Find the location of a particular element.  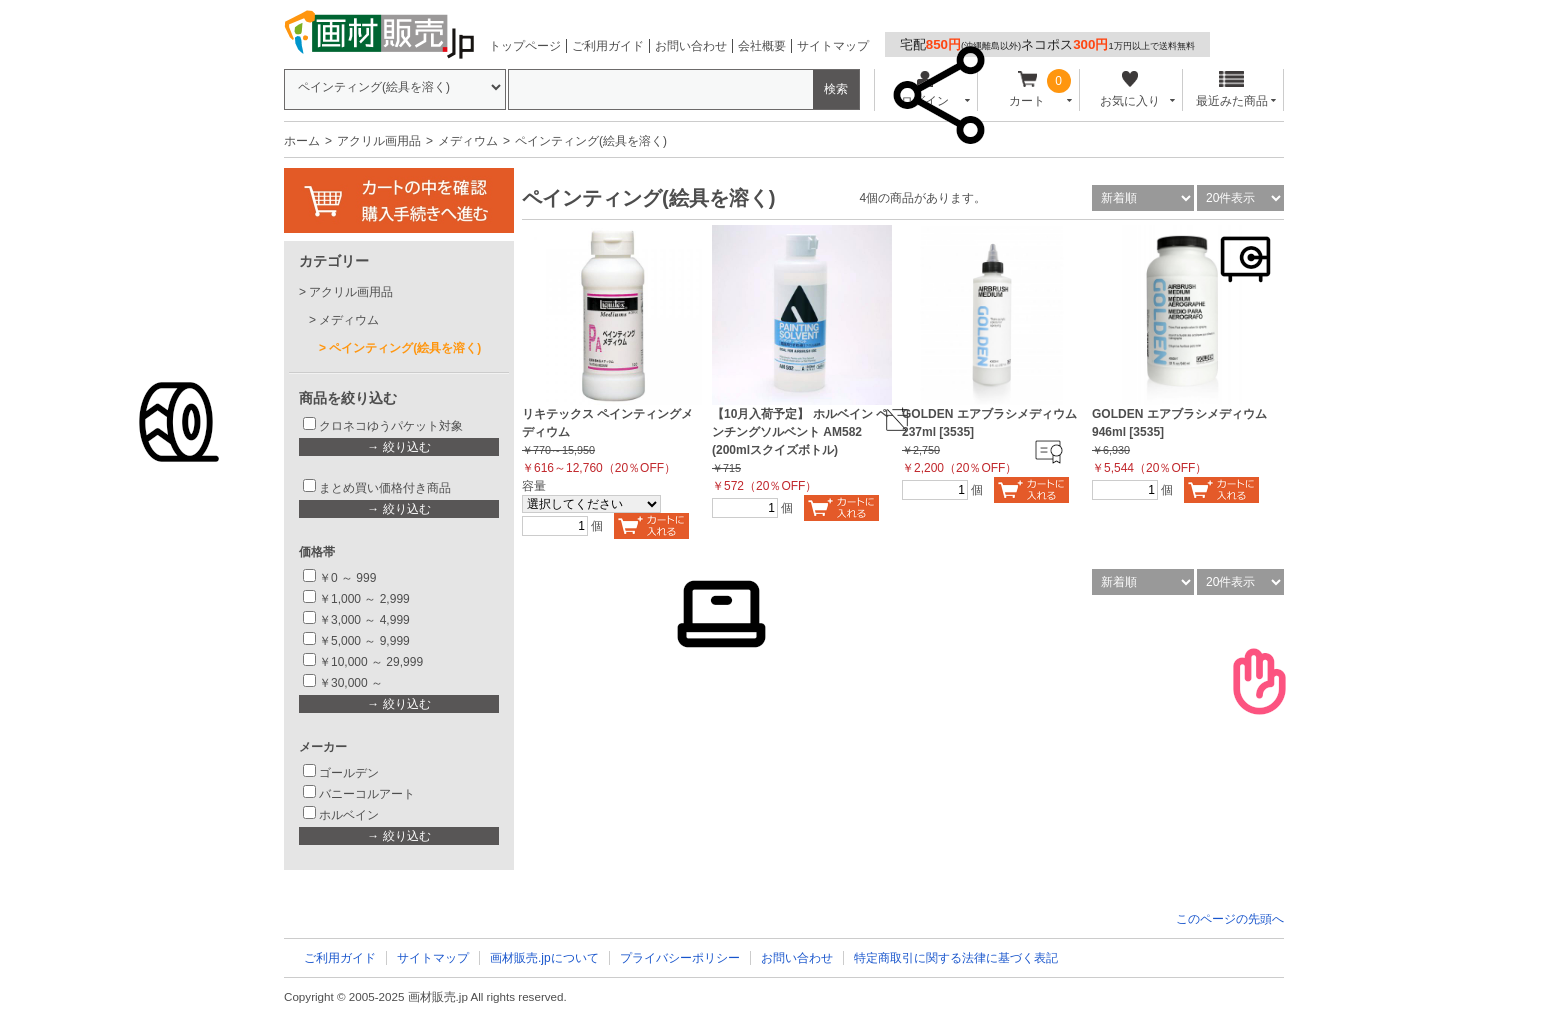

access secure storage or vault is located at coordinates (1245, 257).